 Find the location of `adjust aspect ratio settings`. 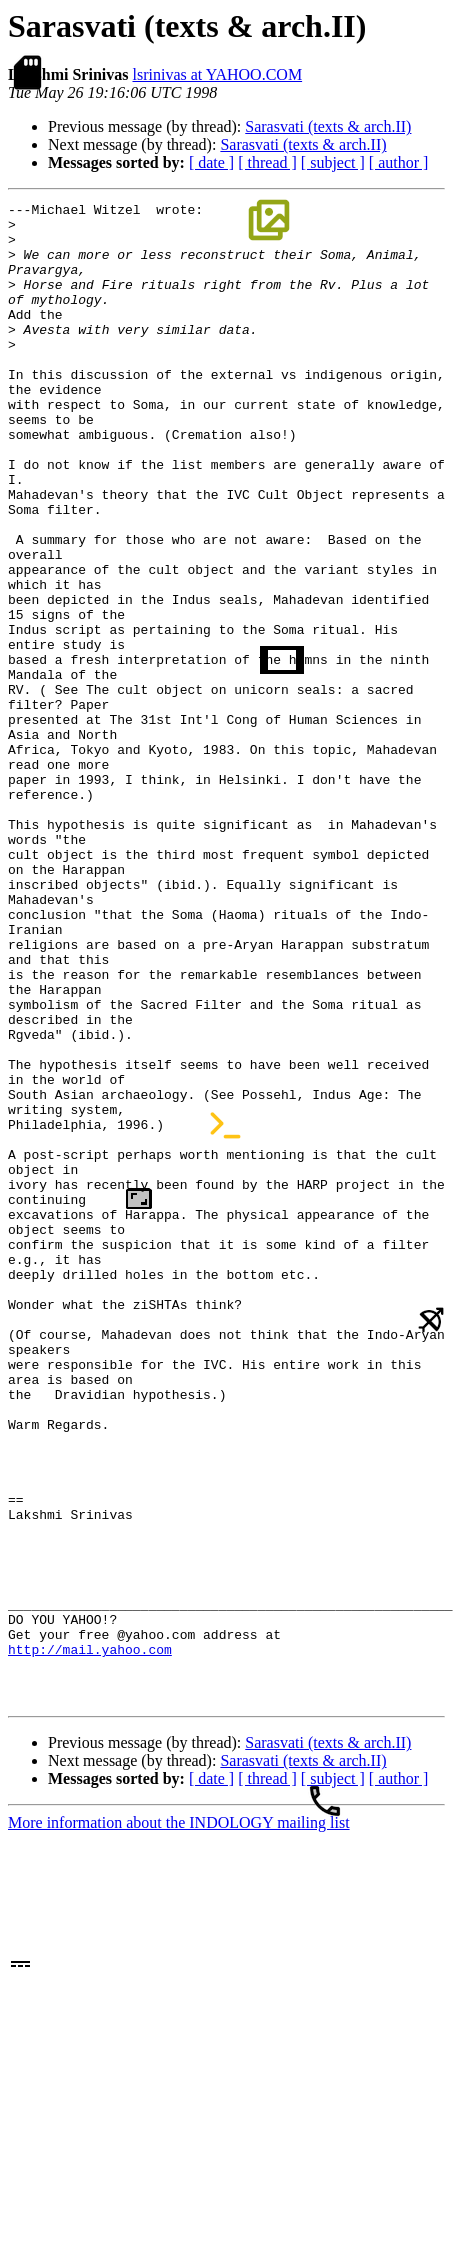

adjust aspect ratio settings is located at coordinates (139, 1199).